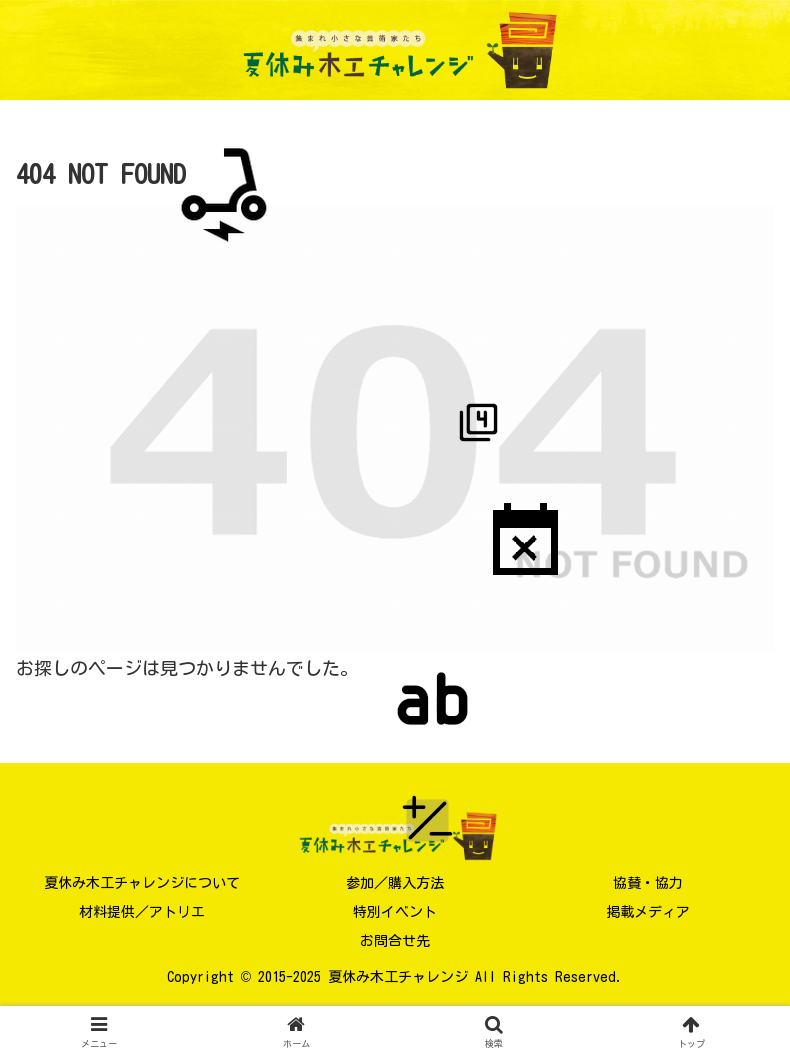  I want to click on toggle between adding and subtracting values, so click(427, 820).